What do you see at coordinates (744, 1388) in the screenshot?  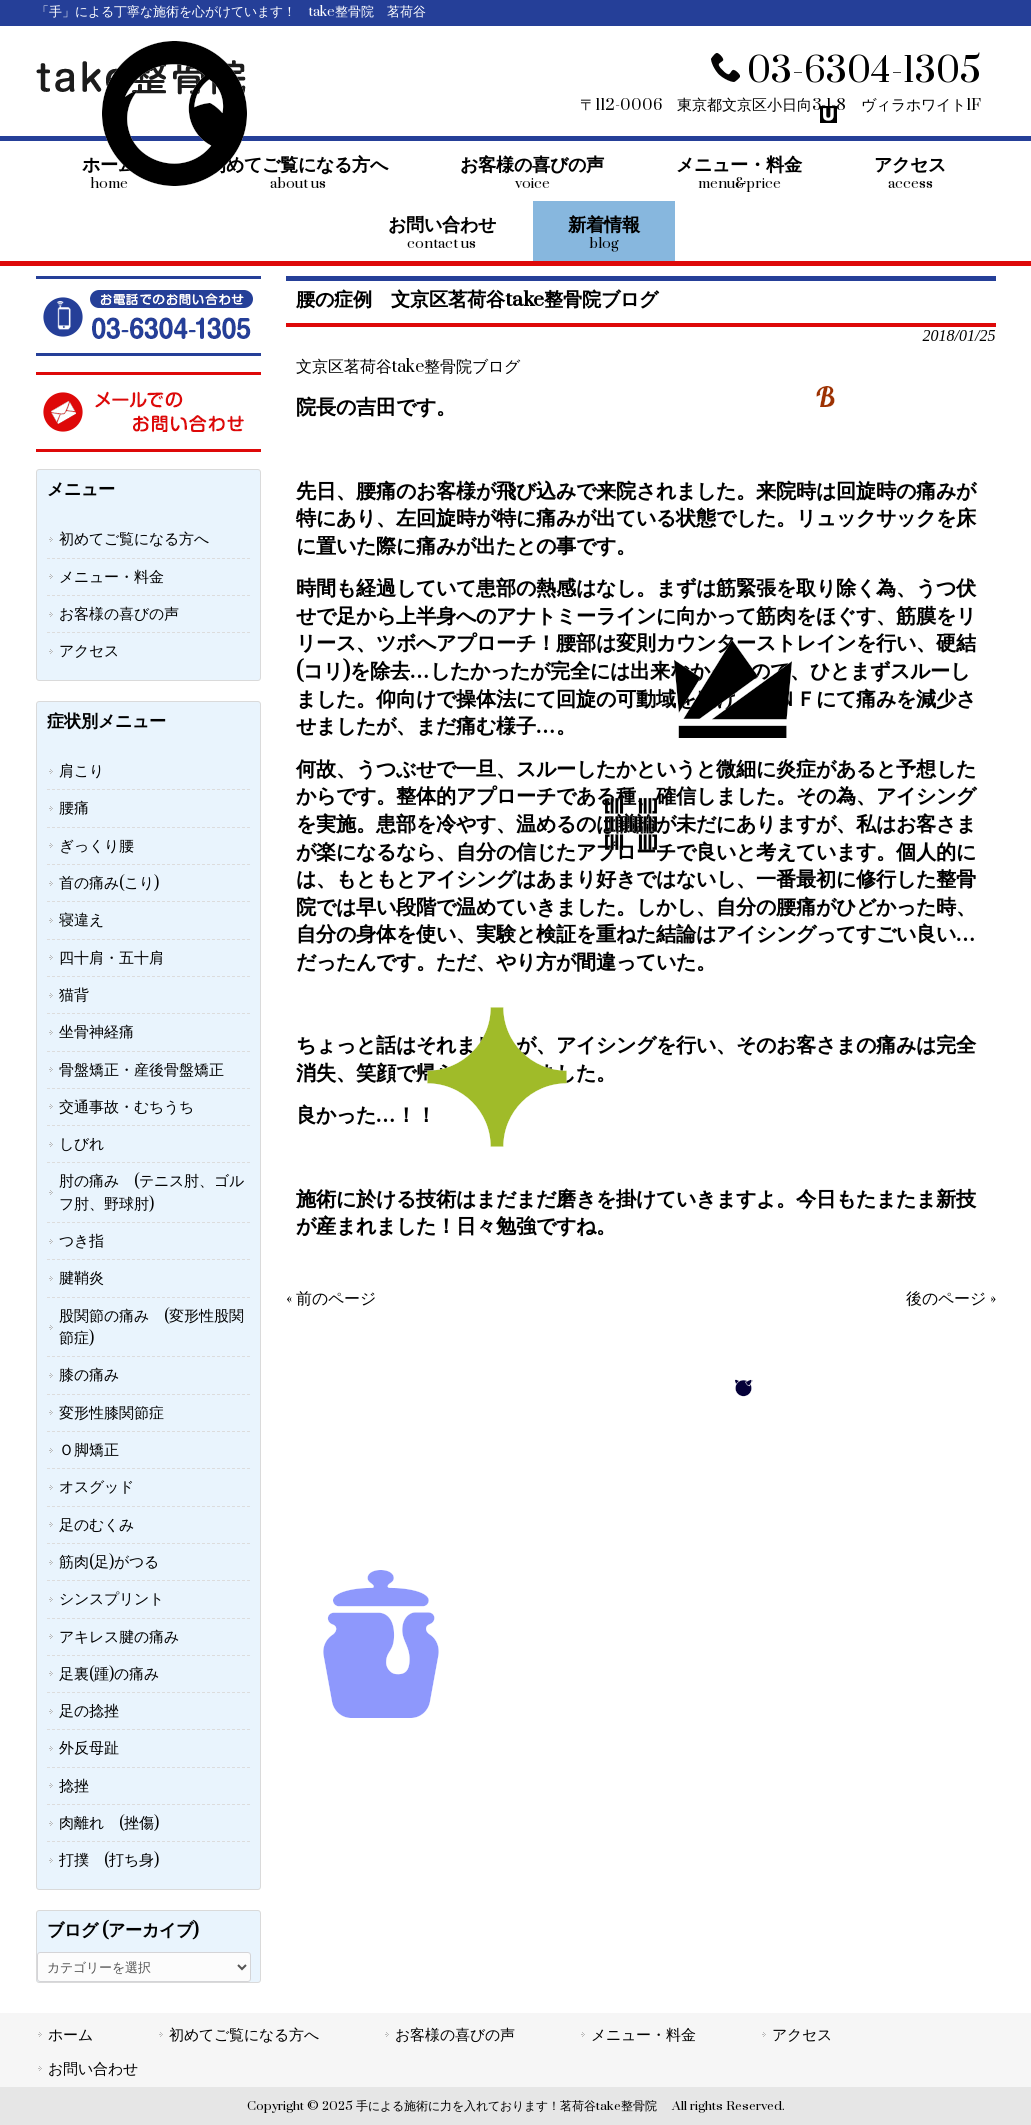 I see `FreeBSD operating system logo` at bounding box center [744, 1388].